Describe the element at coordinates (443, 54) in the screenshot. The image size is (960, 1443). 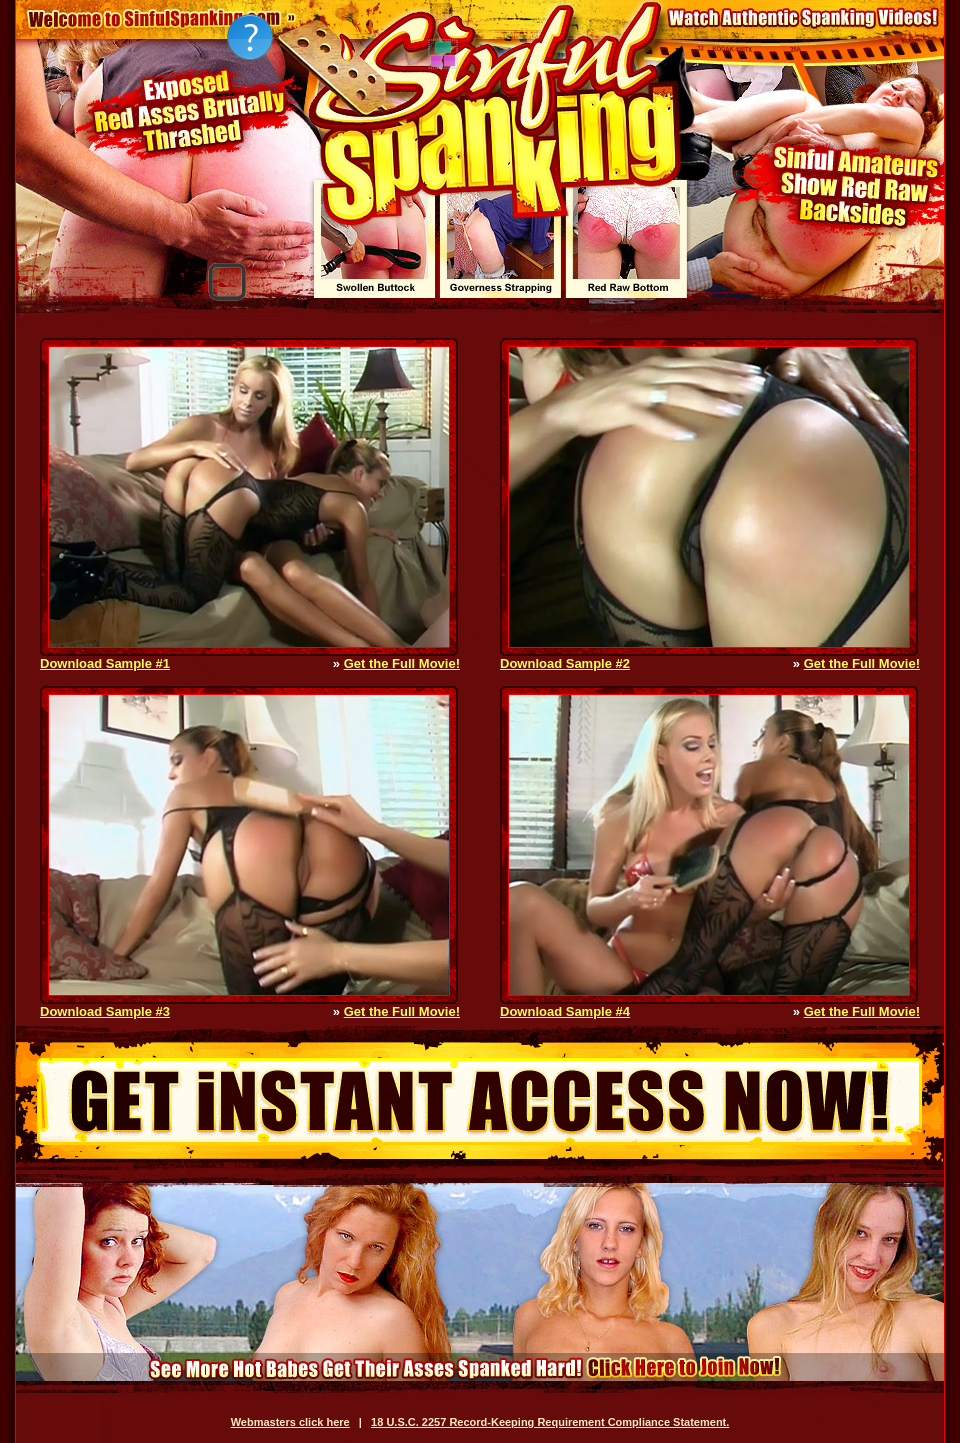
I see `select all items in the current view` at that location.